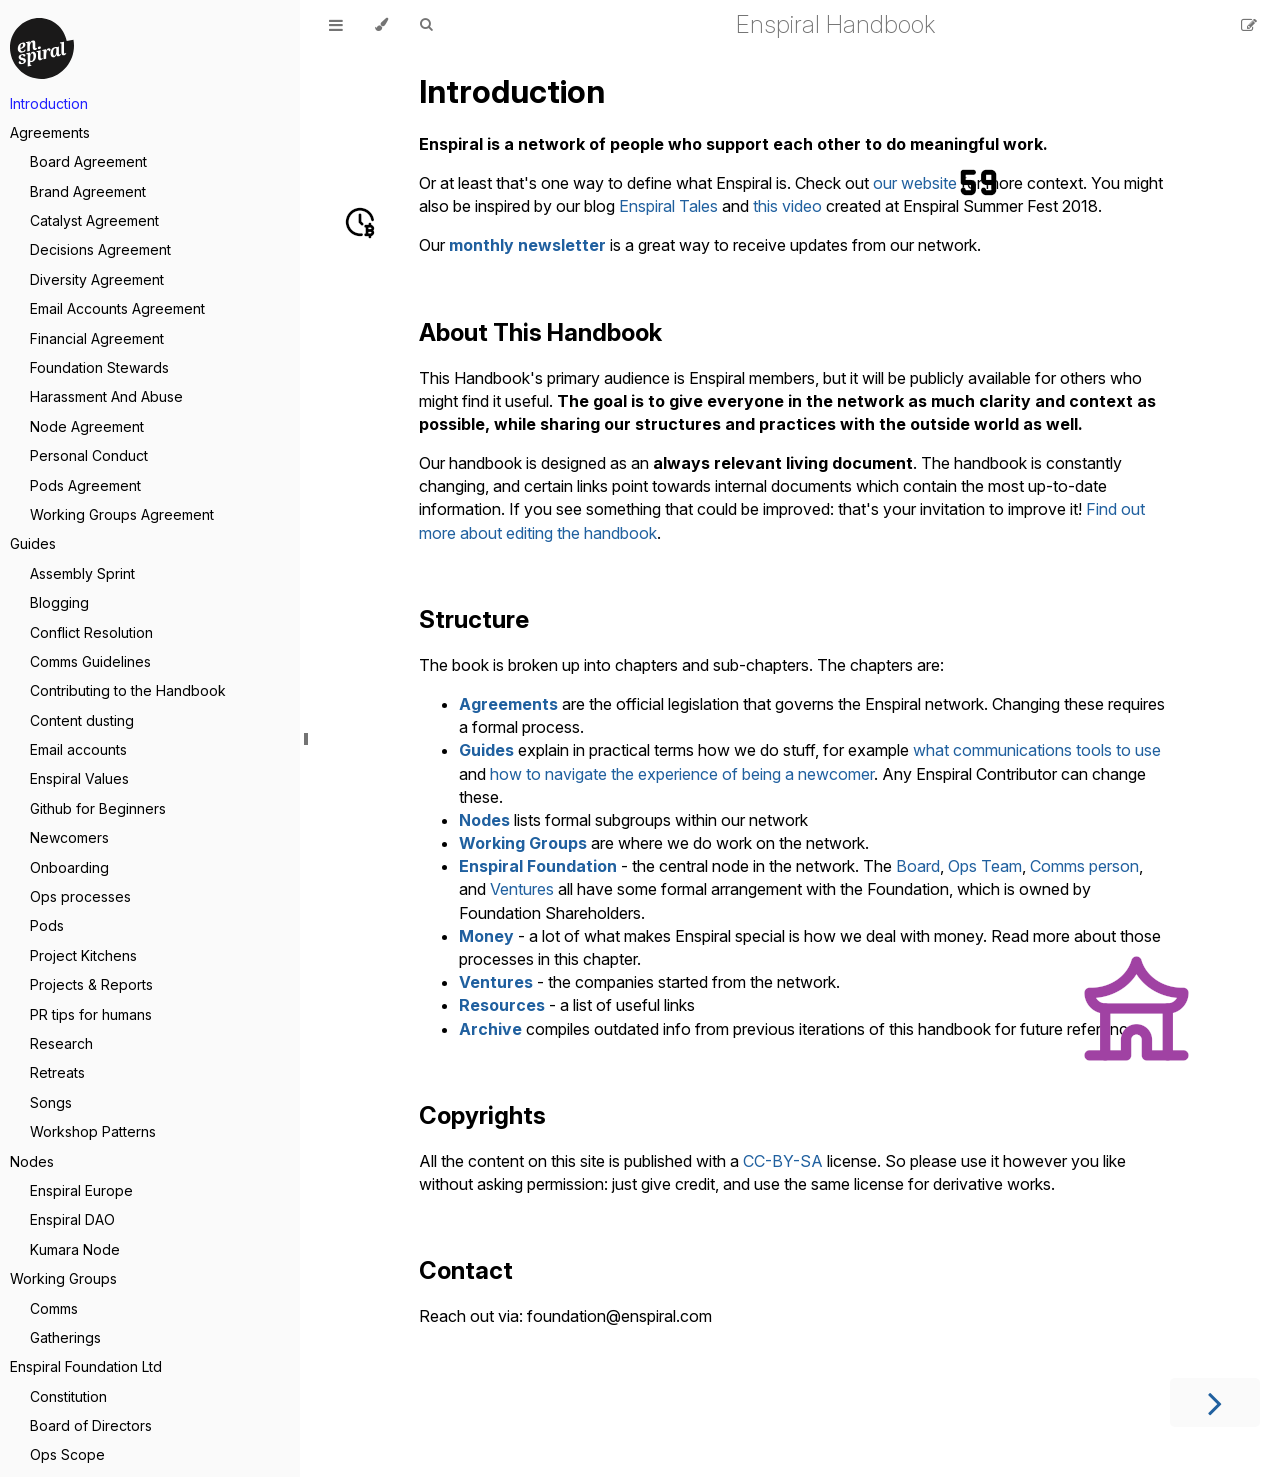 This screenshot has width=1280, height=1477. Describe the element at coordinates (1136, 1008) in the screenshot. I see `view pavilion or gazebo location` at that location.